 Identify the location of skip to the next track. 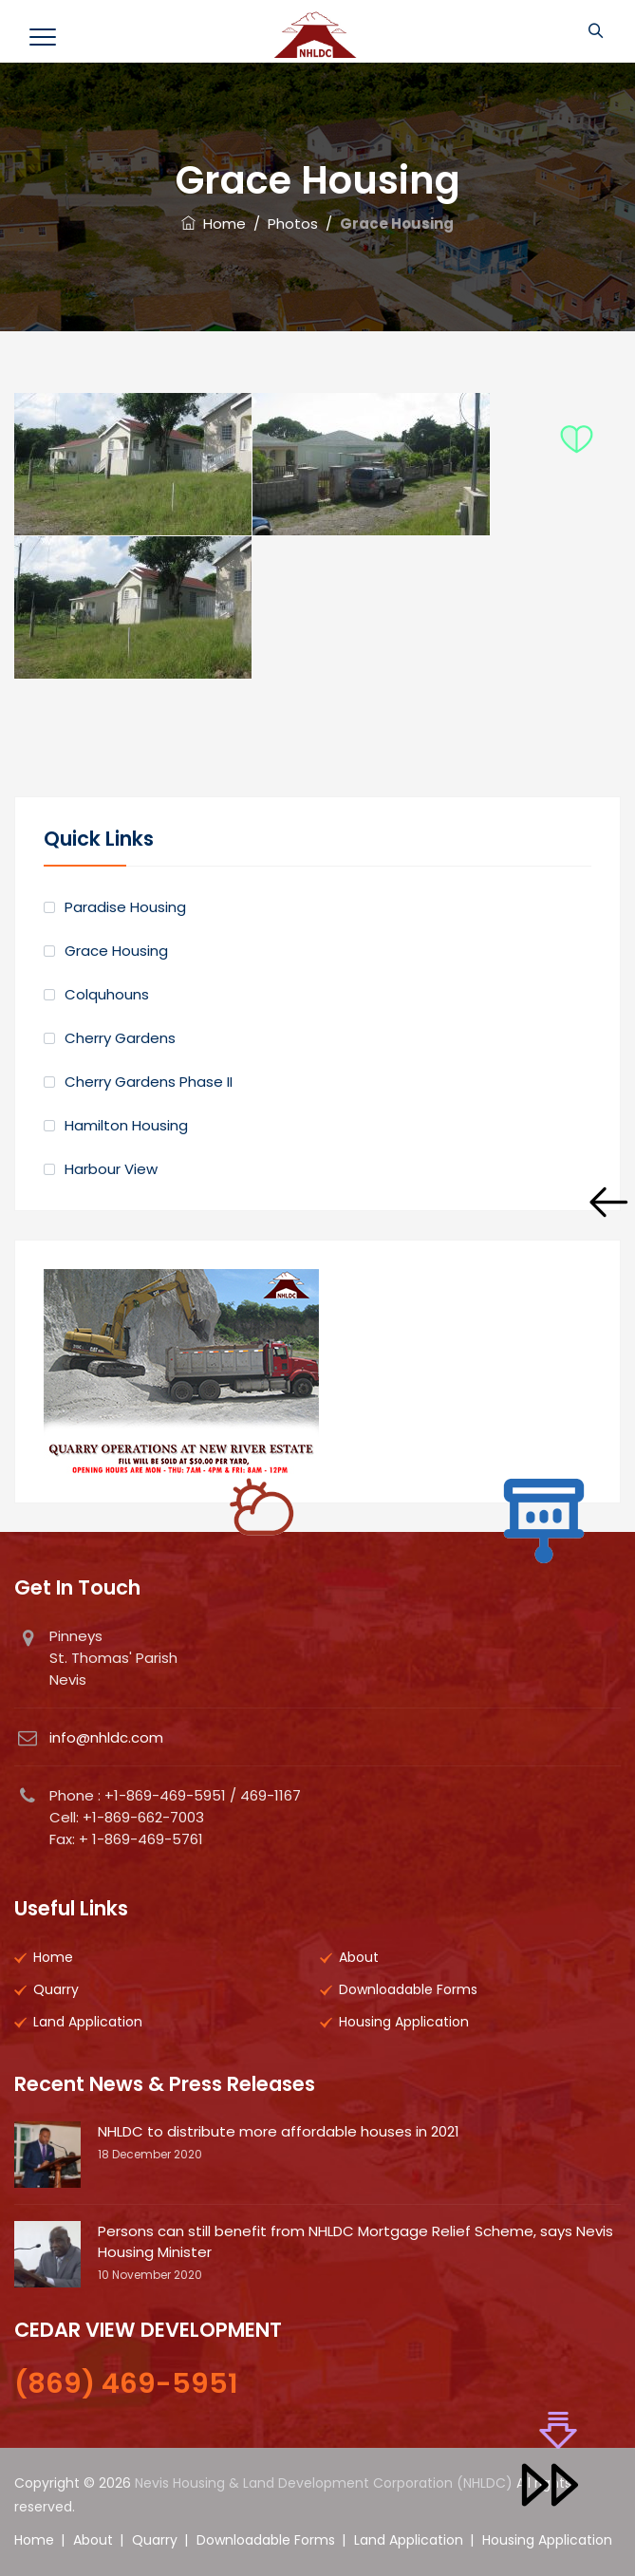
(549, 2485).